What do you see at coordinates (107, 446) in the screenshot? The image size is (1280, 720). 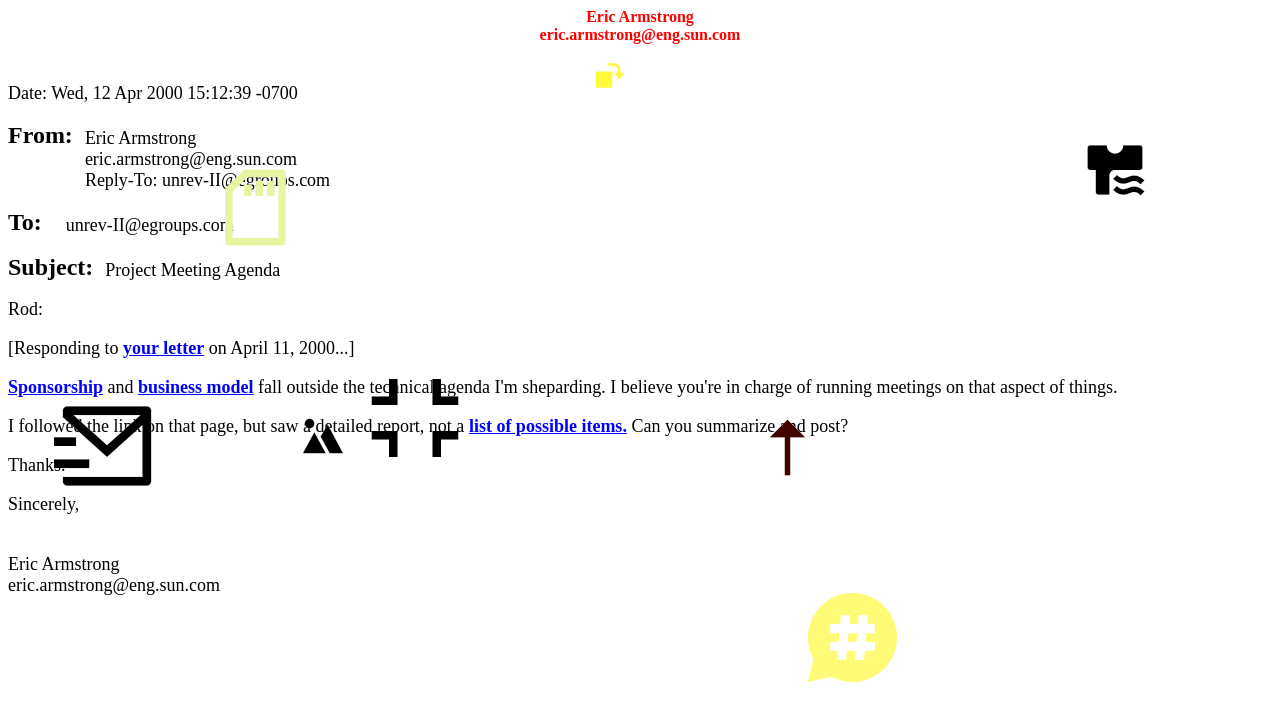 I see `send an email or message` at bounding box center [107, 446].